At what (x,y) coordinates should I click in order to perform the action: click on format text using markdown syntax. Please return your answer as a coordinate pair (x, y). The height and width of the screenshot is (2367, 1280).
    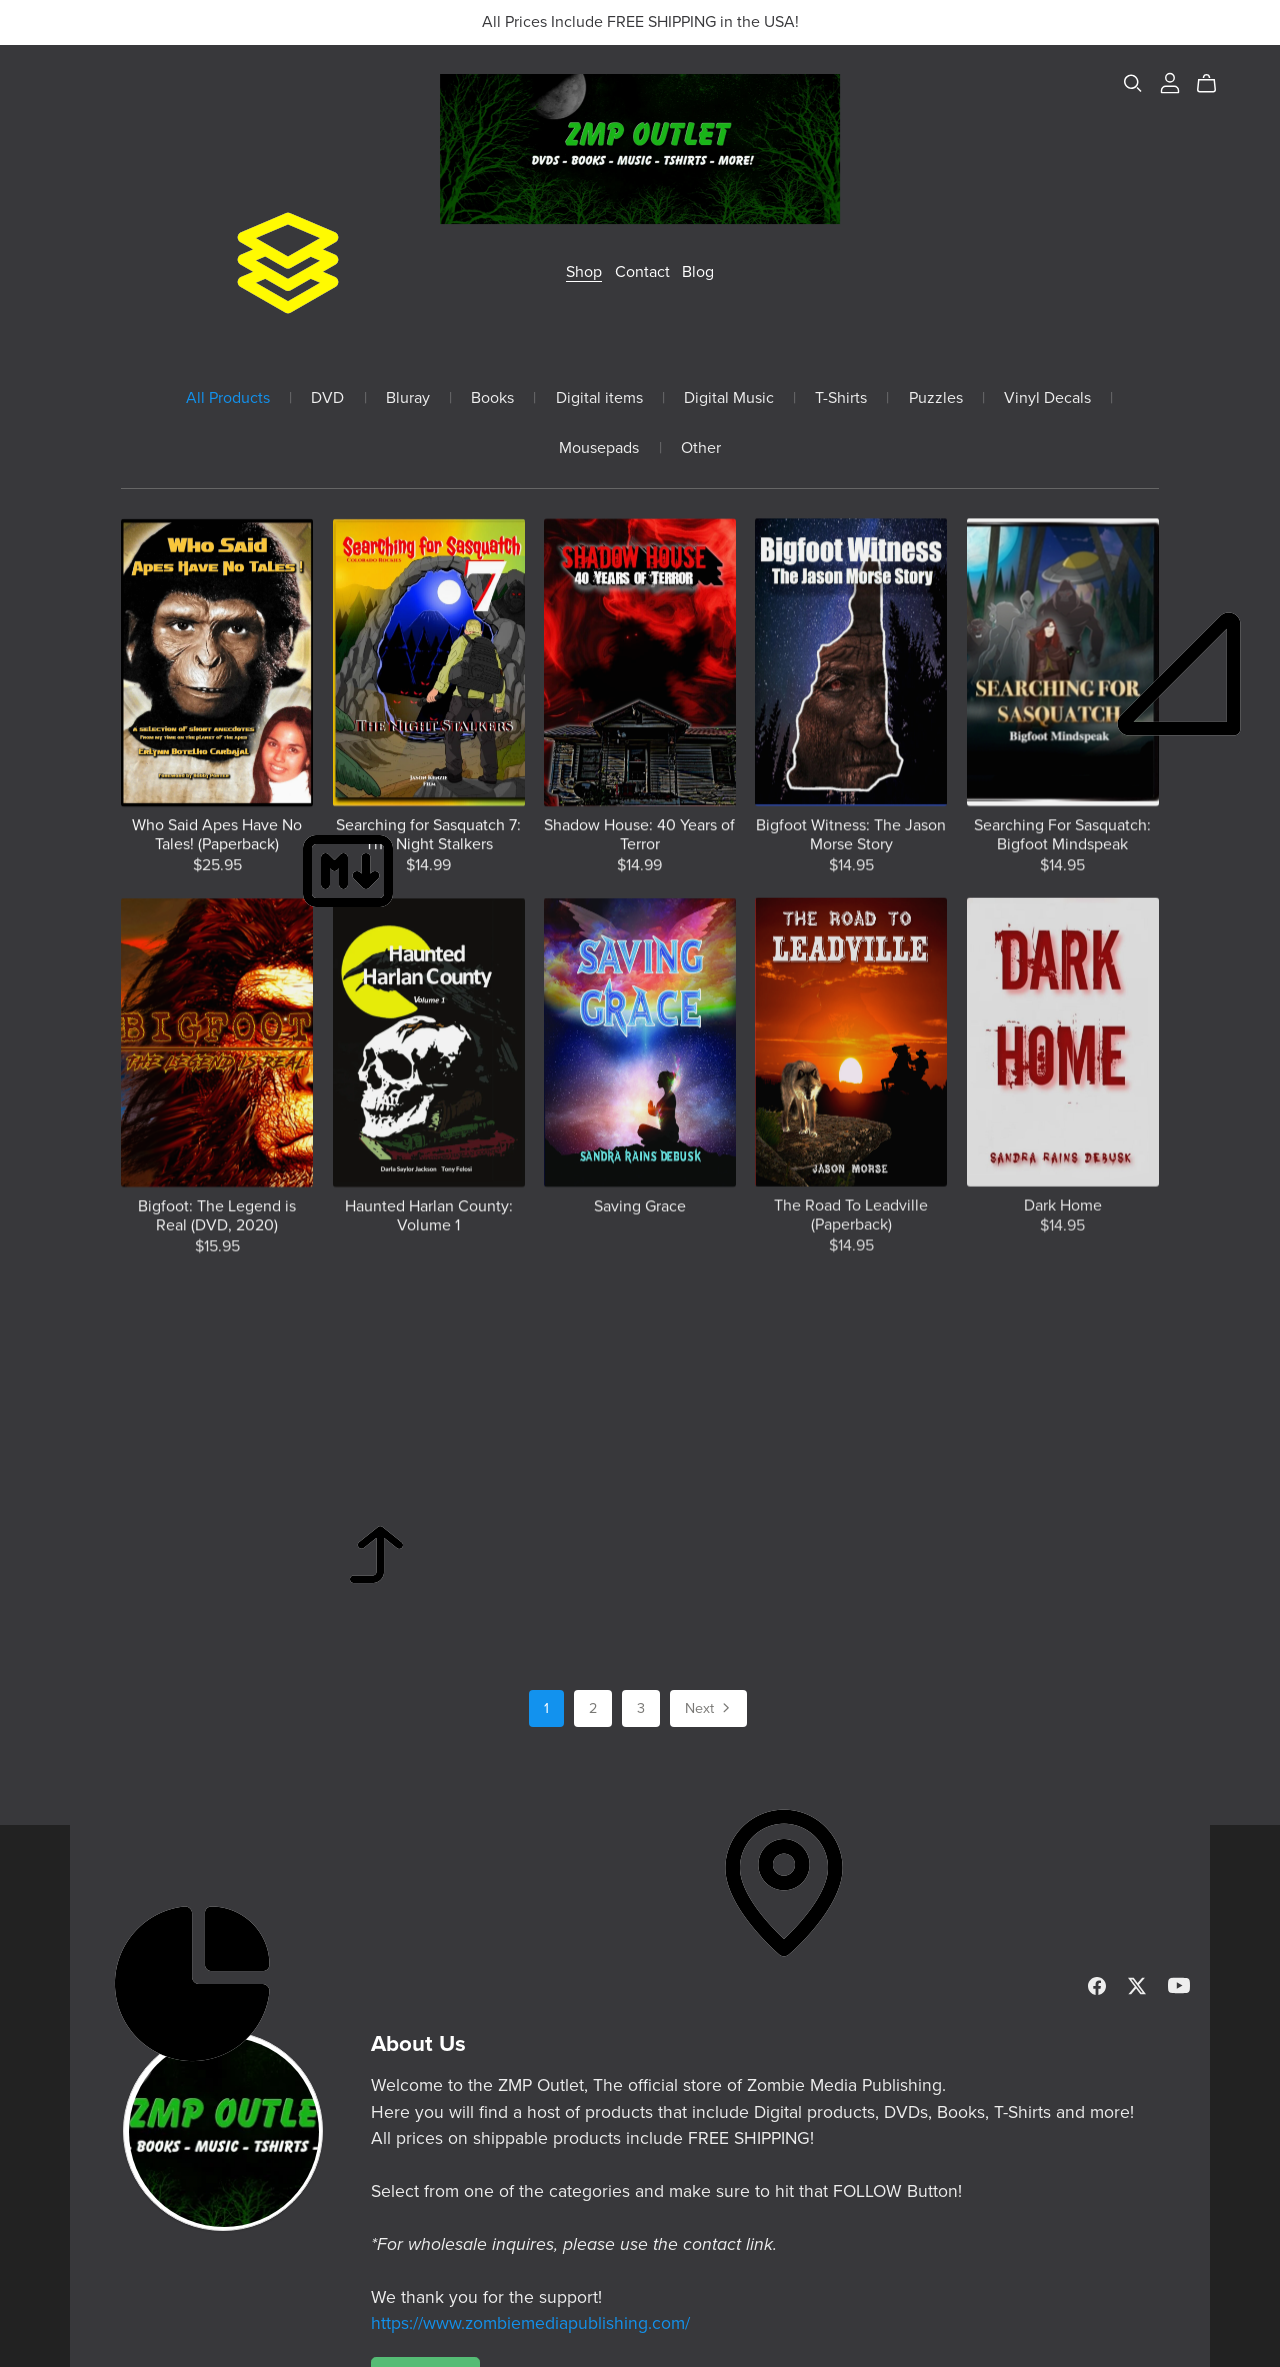
    Looking at the image, I should click on (348, 871).